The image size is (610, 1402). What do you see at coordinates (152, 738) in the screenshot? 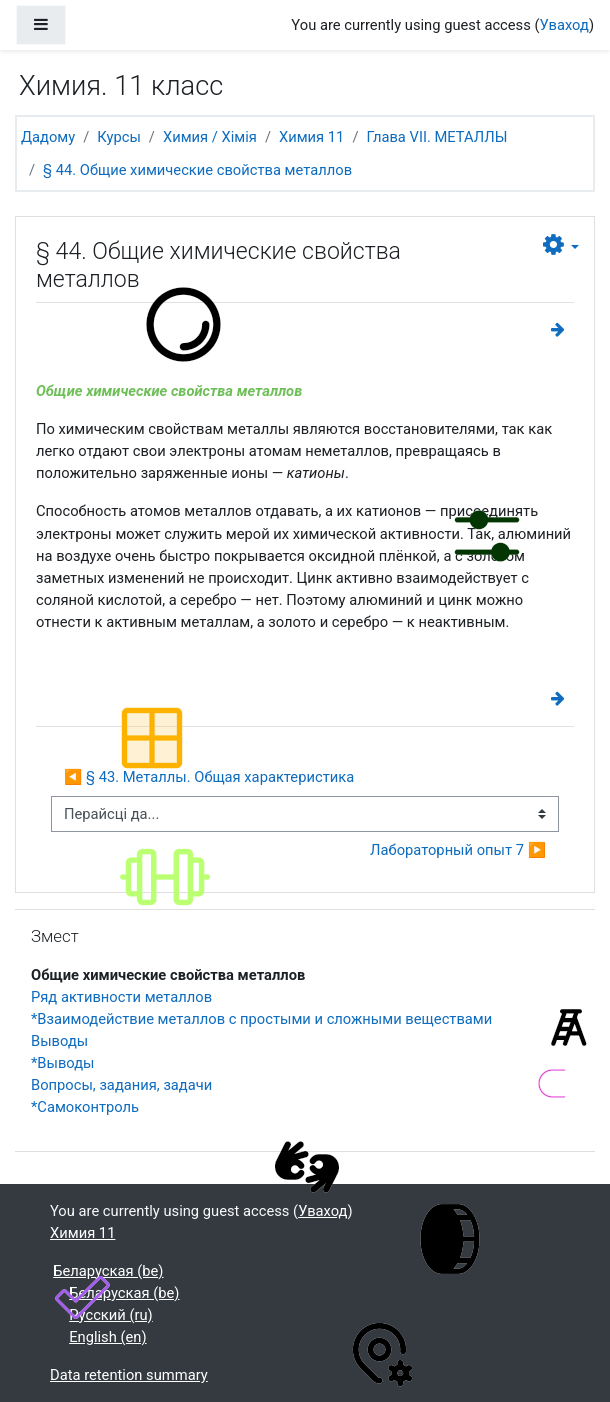
I see `view items in grid layout` at bounding box center [152, 738].